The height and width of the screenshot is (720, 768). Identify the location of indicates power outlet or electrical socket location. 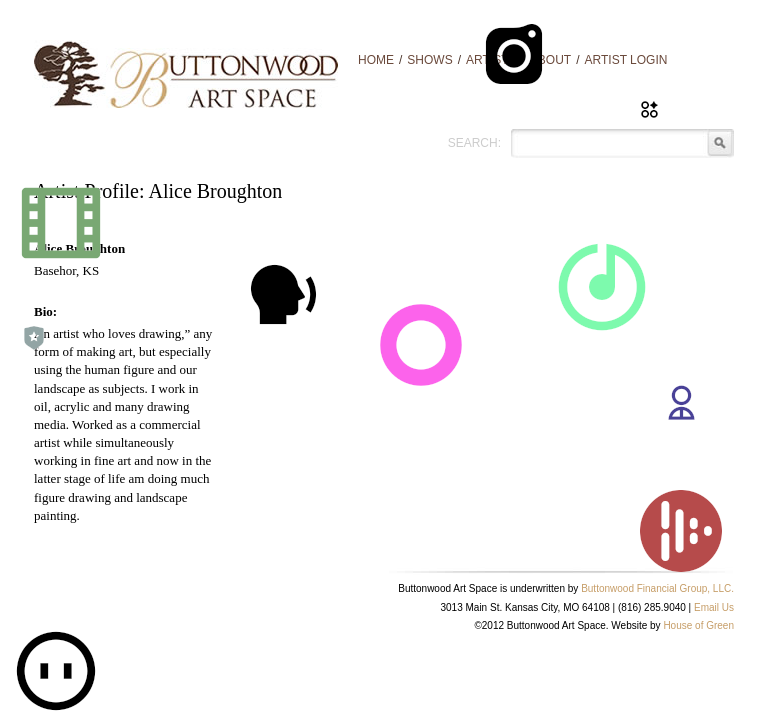
(56, 671).